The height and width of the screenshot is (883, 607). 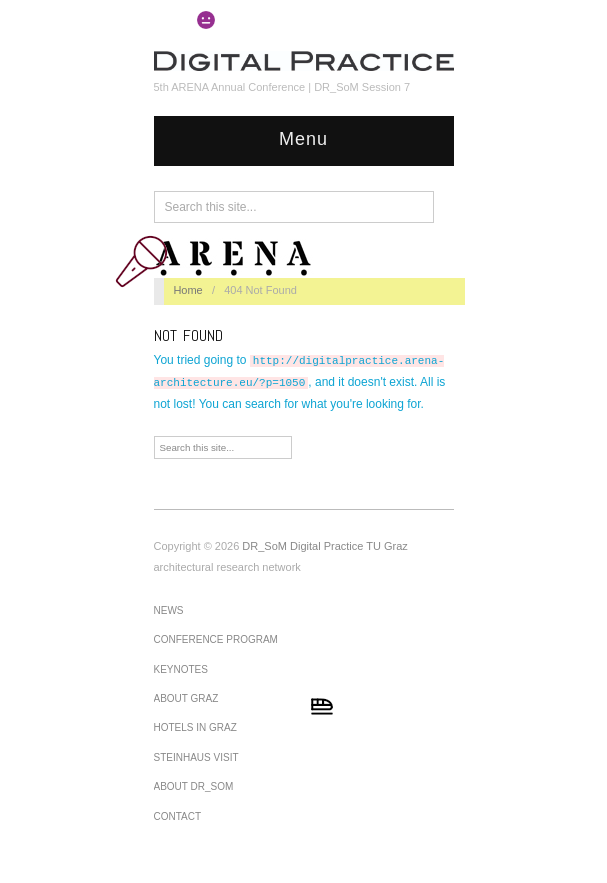 What do you see at coordinates (322, 706) in the screenshot?
I see `view train schedules or railway options` at bounding box center [322, 706].